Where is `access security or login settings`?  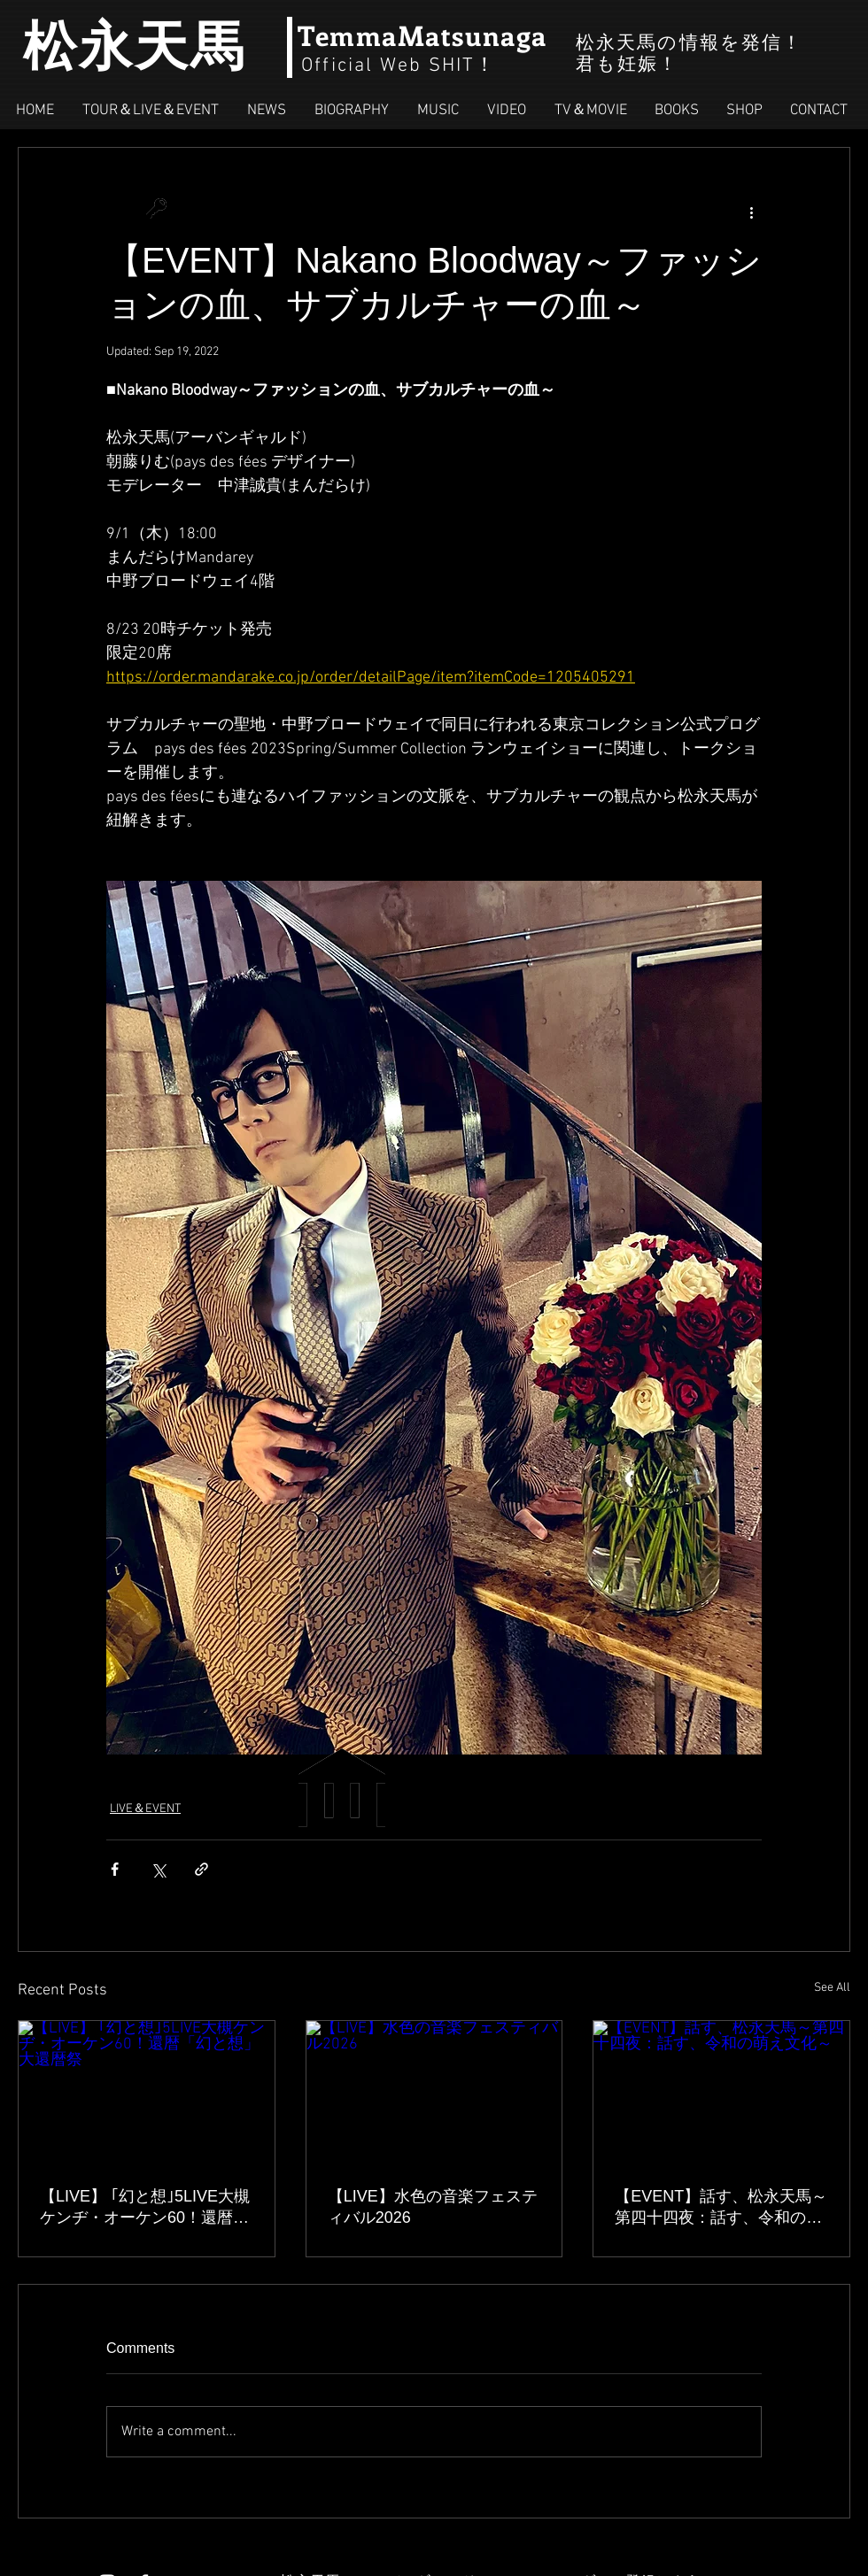 access security or login settings is located at coordinates (156, 208).